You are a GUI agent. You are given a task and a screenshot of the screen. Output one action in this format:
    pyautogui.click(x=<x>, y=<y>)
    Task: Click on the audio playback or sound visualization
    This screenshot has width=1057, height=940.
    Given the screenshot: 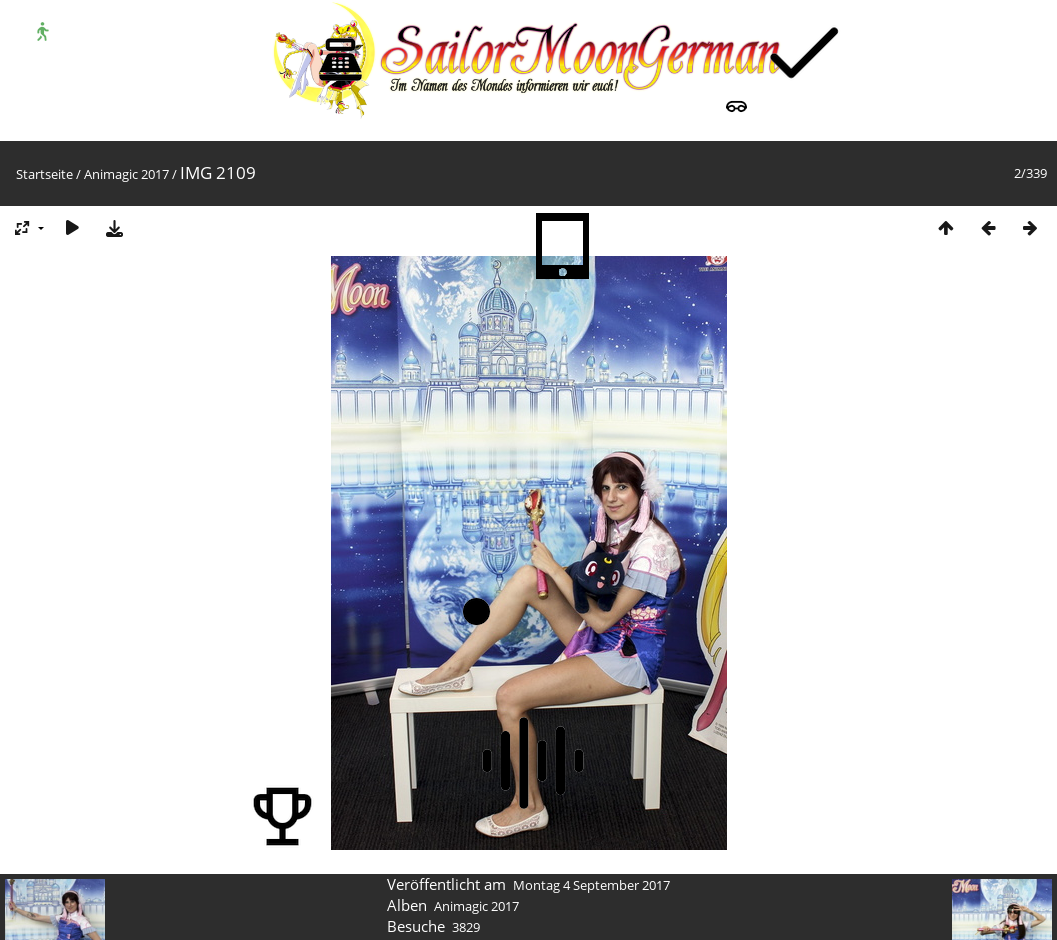 What is the action you would take?
    pyautogui.click(x=533, y=763)
    